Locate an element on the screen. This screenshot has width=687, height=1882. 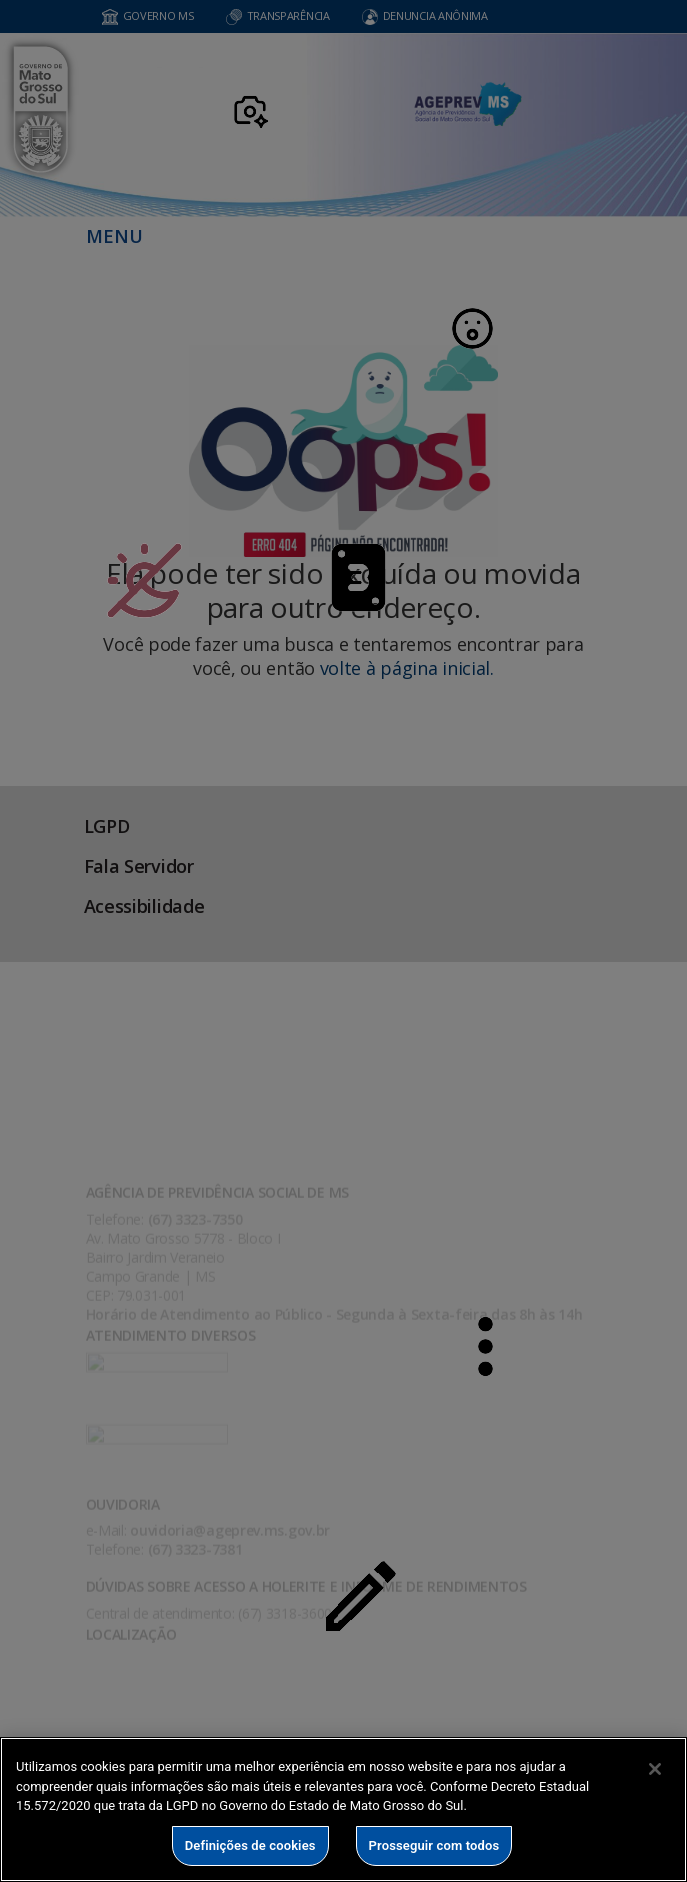
open more options menu is located at coordinates (485, 1346).